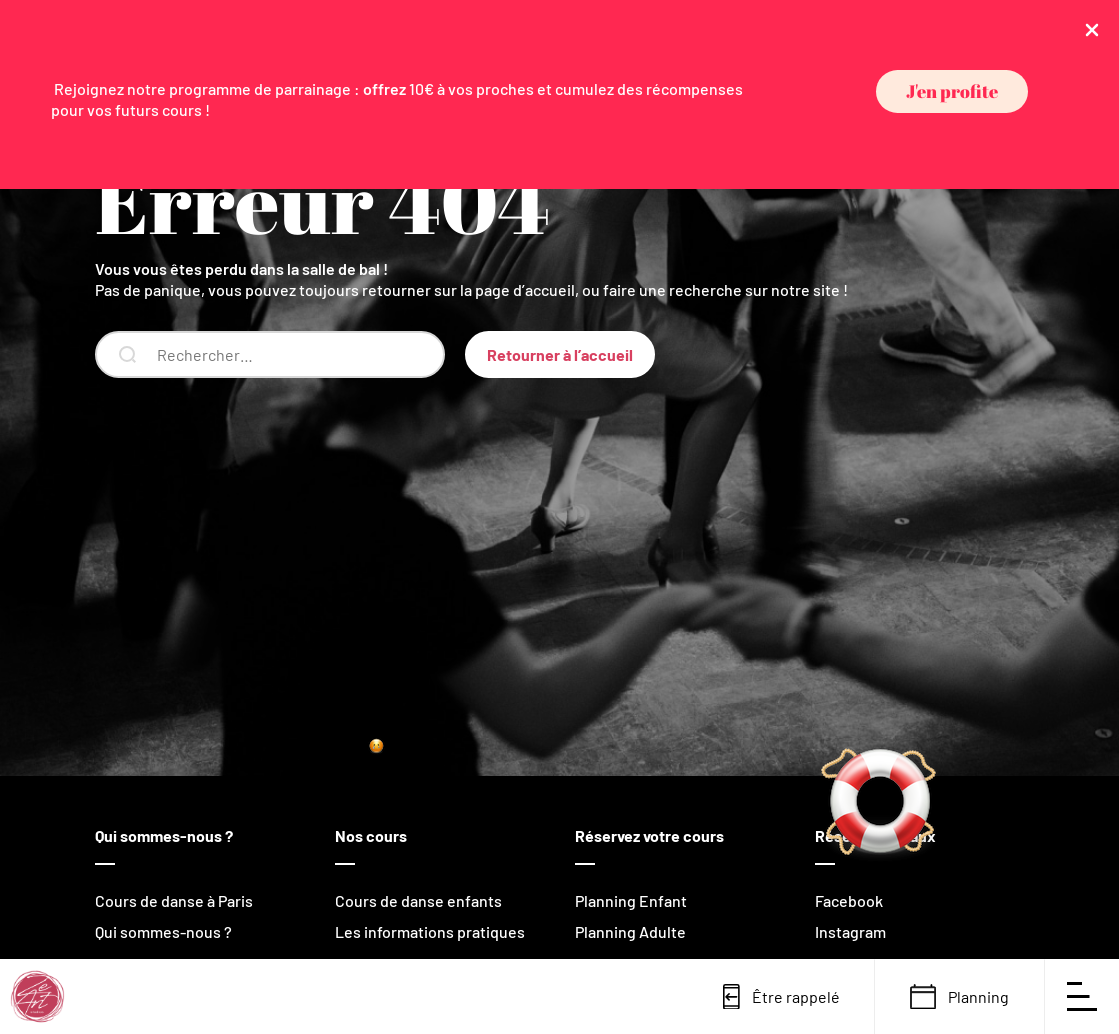 The image size is (1119, 1034). I want to click on access help documentation or support, so click(880, 803).